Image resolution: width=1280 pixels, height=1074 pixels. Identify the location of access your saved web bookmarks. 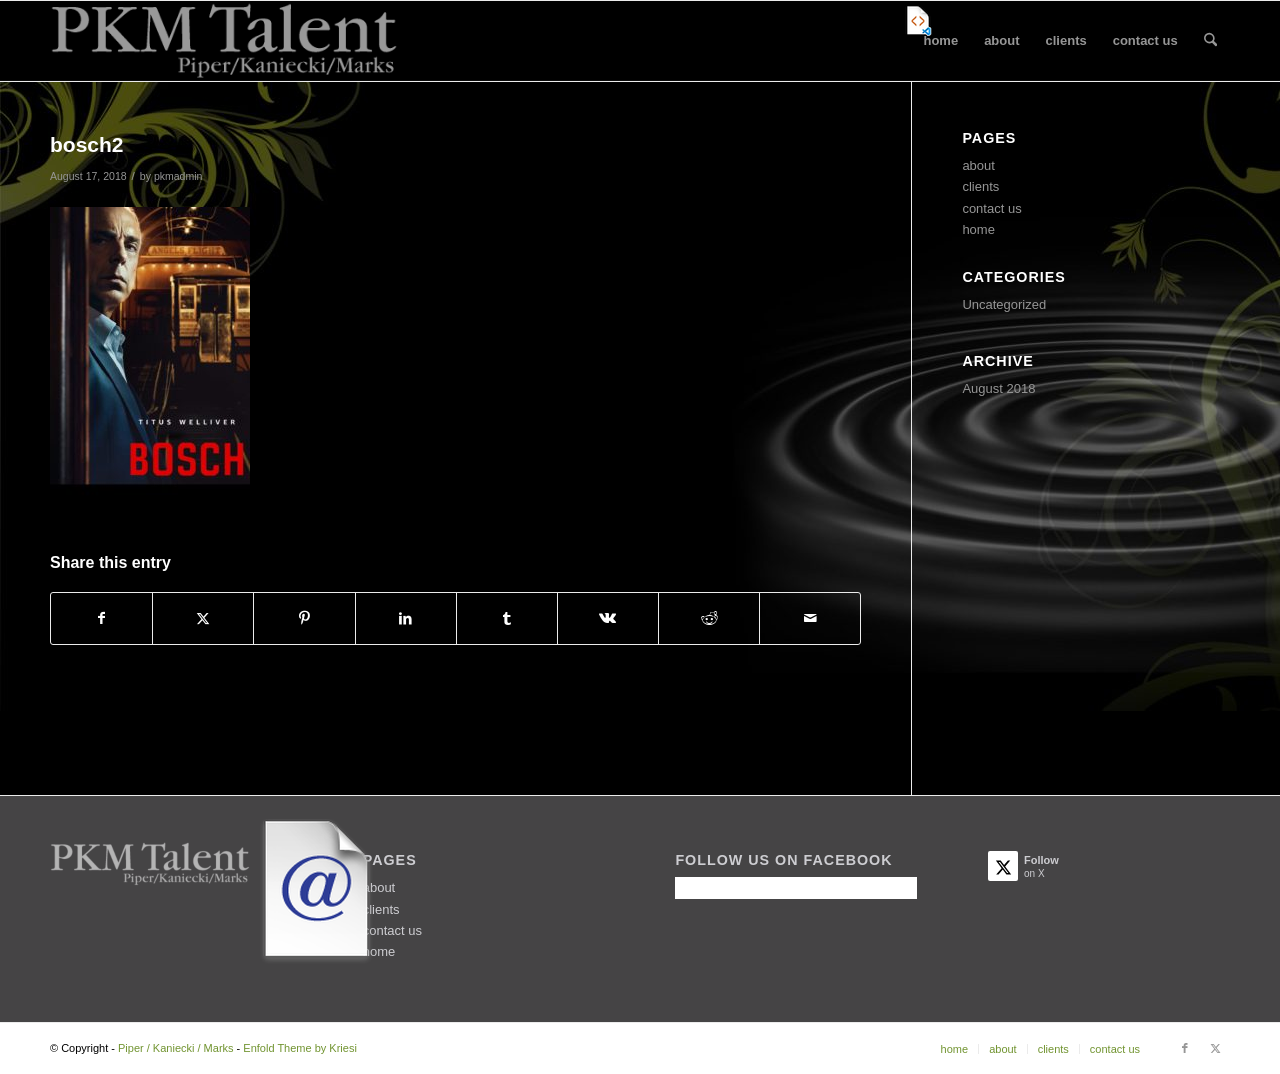
(317, 892).